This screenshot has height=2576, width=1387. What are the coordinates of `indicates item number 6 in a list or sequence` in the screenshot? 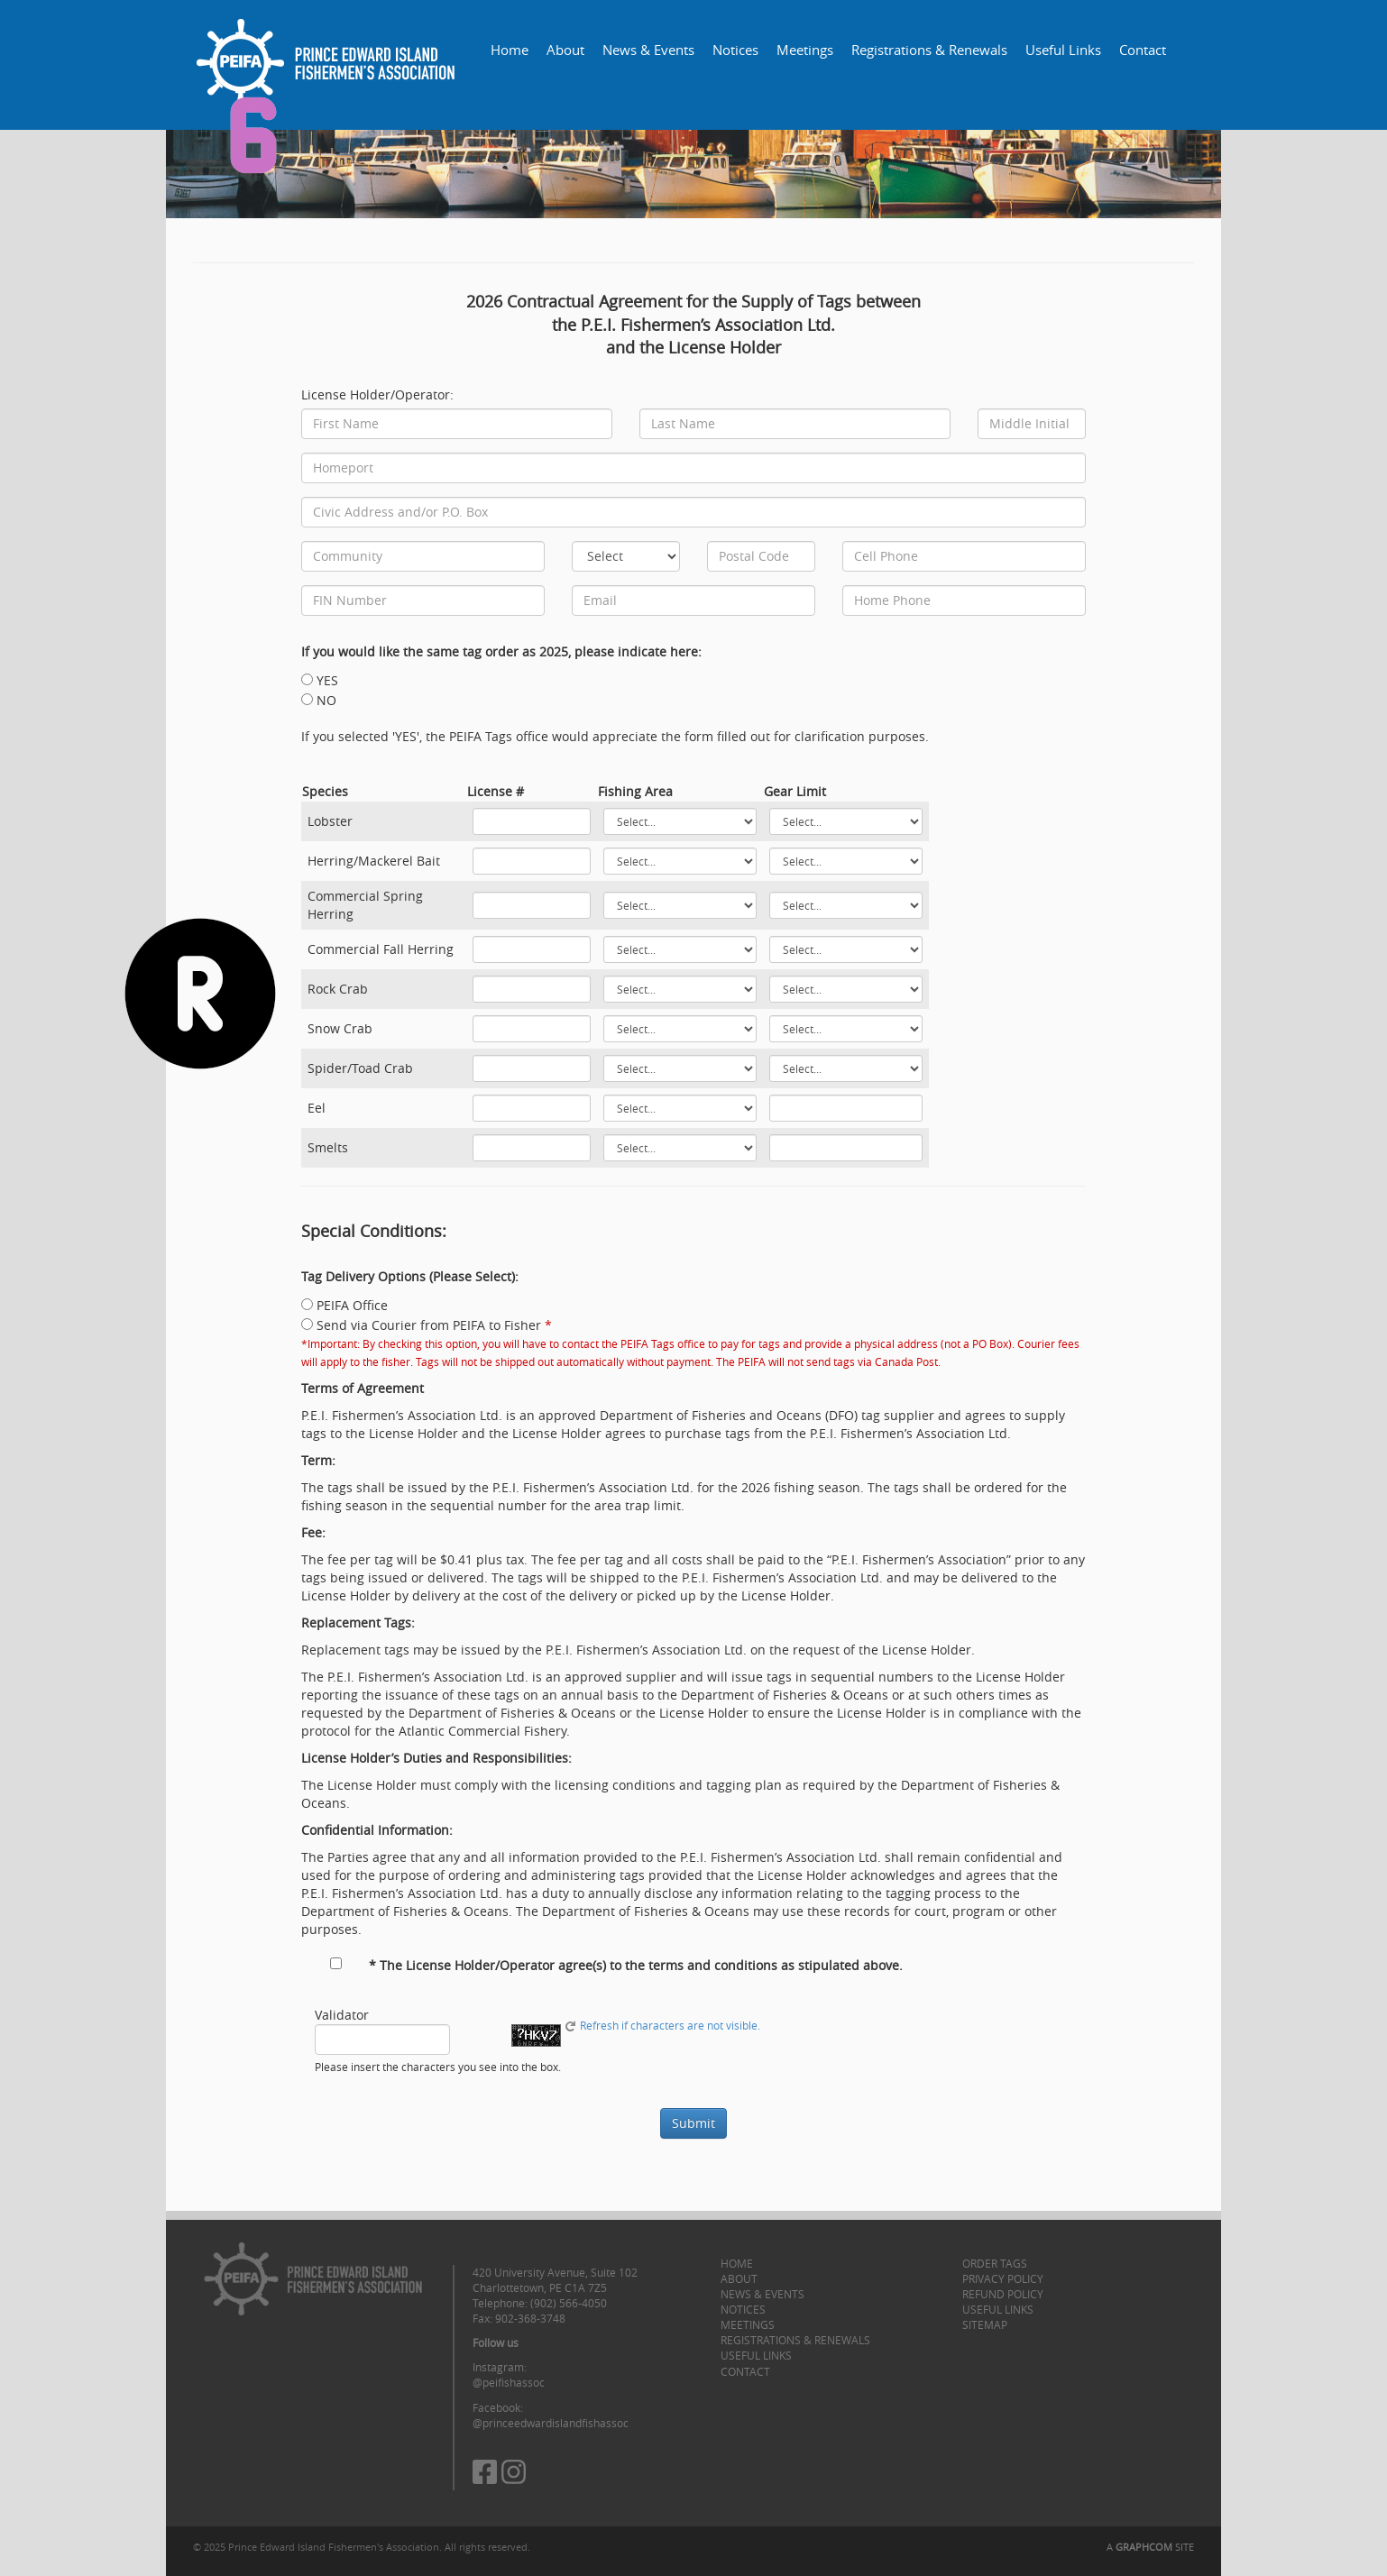 It's located at (253, 135).